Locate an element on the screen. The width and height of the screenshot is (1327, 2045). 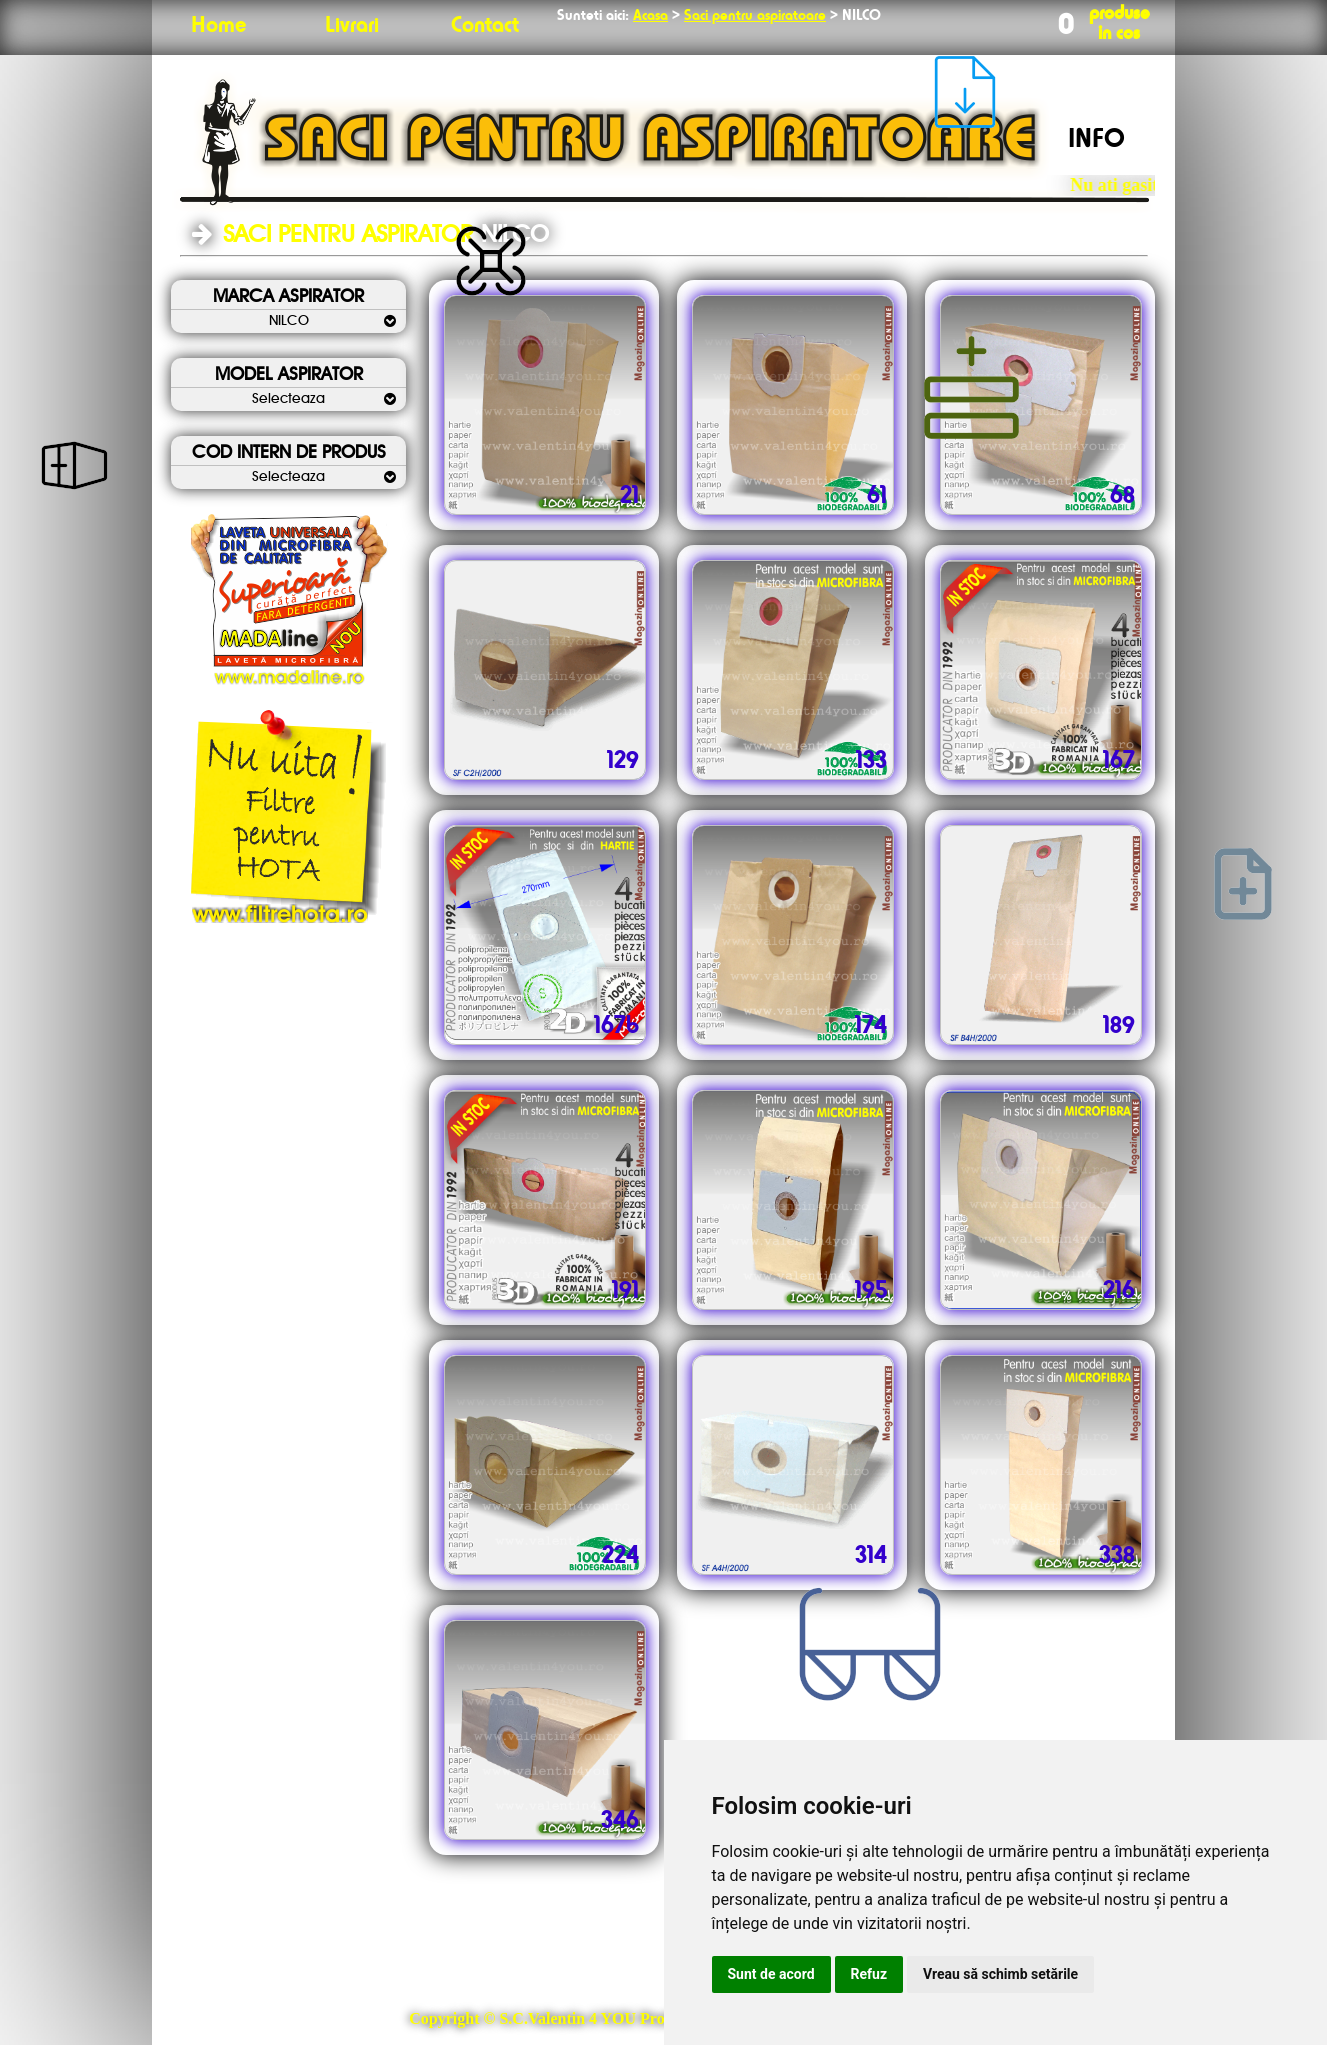
create a new file is located at coordinates (1243, 884).